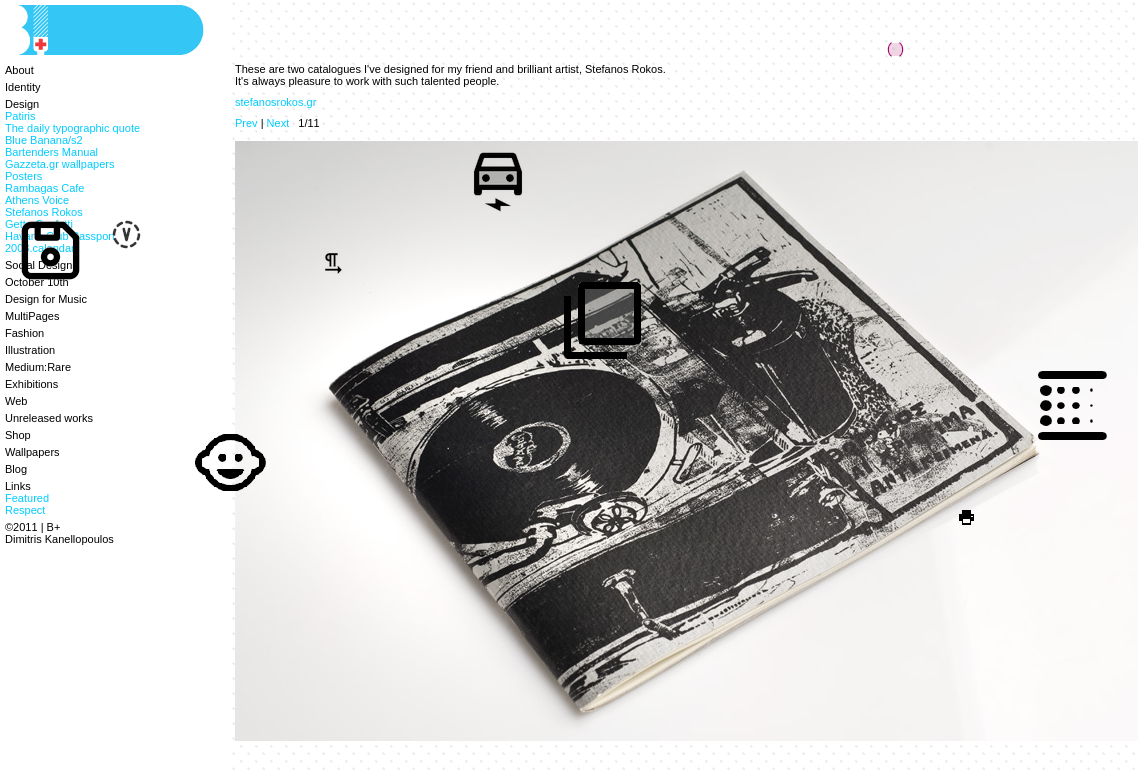  Describe the element at coordinates (332, 263) in the screenshot. I see `set text direction to left-to-right` at that location.